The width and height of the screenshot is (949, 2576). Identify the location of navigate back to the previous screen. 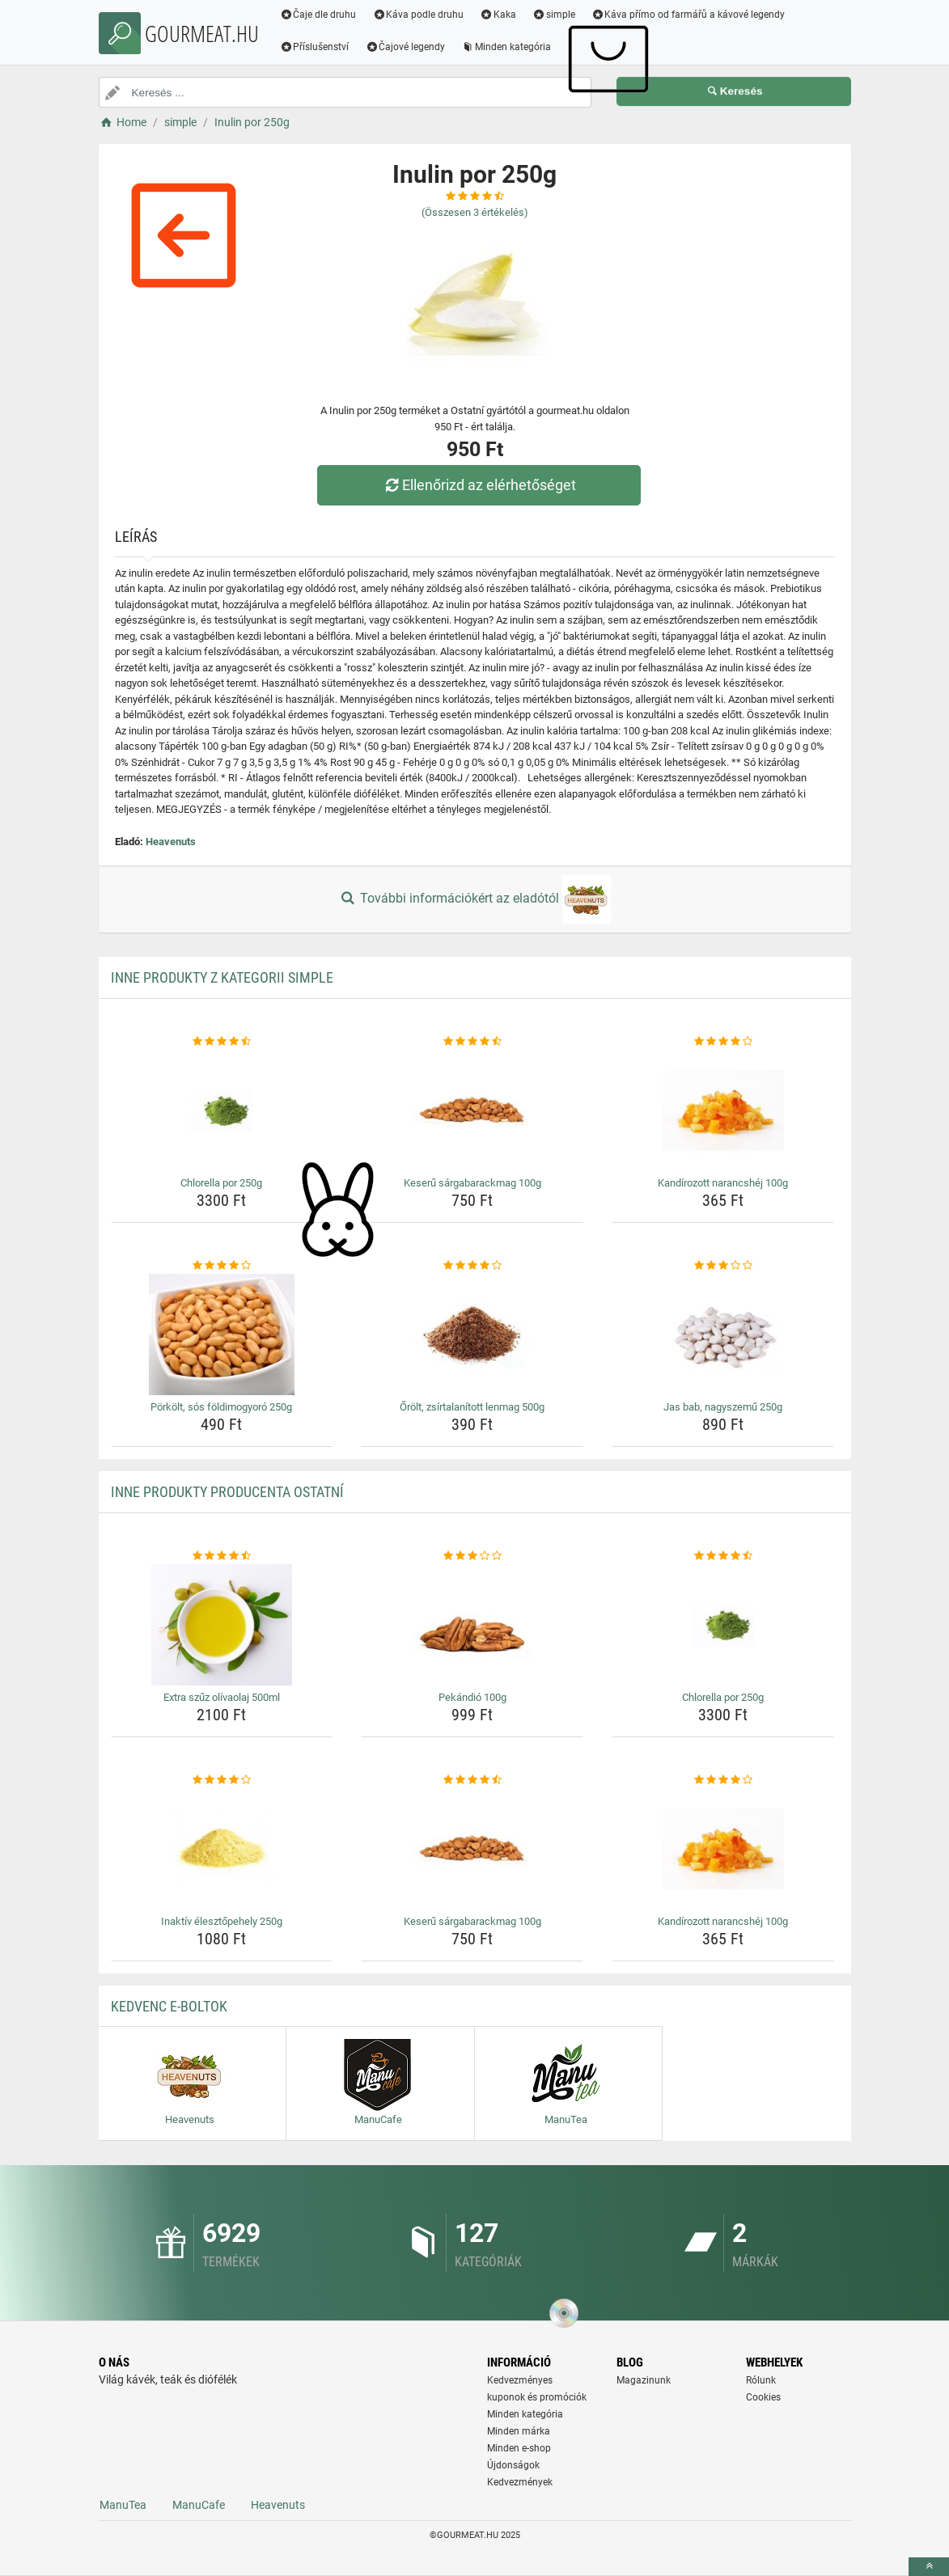
(184, 235).